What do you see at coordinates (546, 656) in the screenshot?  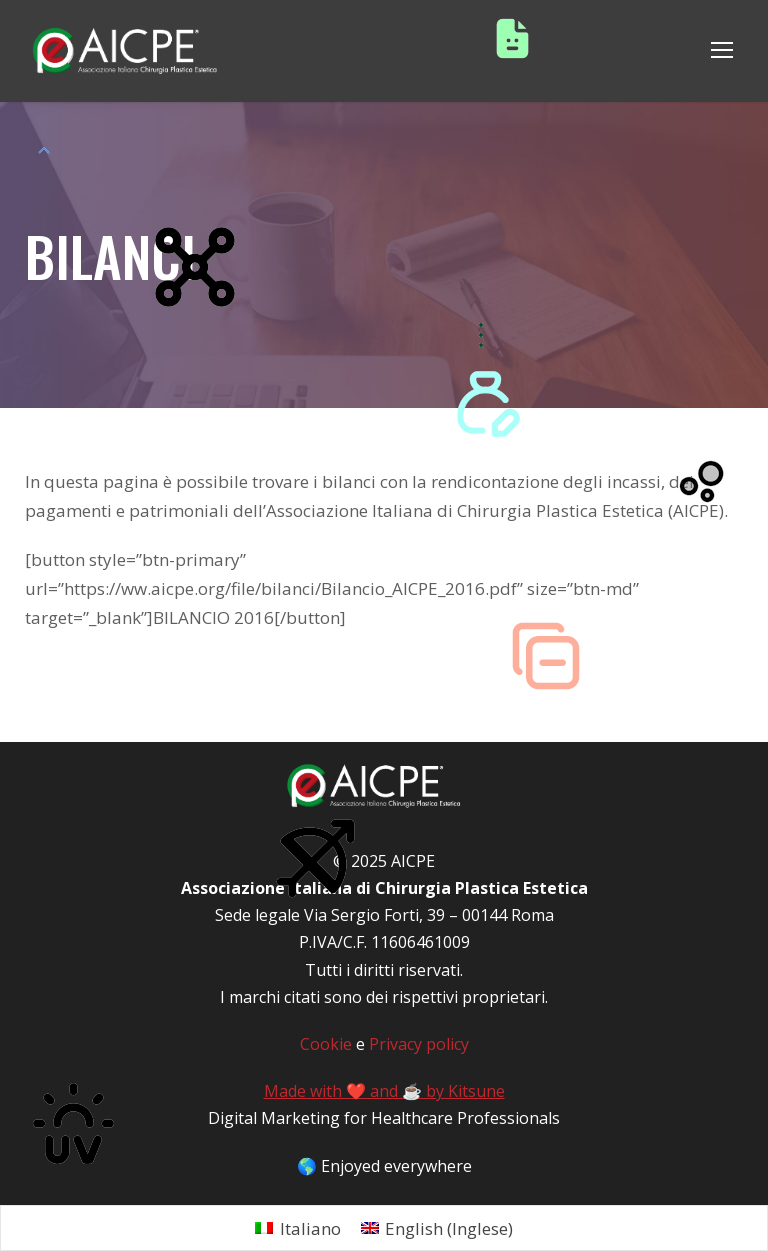 I see `remove item from clipboard` at bounding box center [546, 656].